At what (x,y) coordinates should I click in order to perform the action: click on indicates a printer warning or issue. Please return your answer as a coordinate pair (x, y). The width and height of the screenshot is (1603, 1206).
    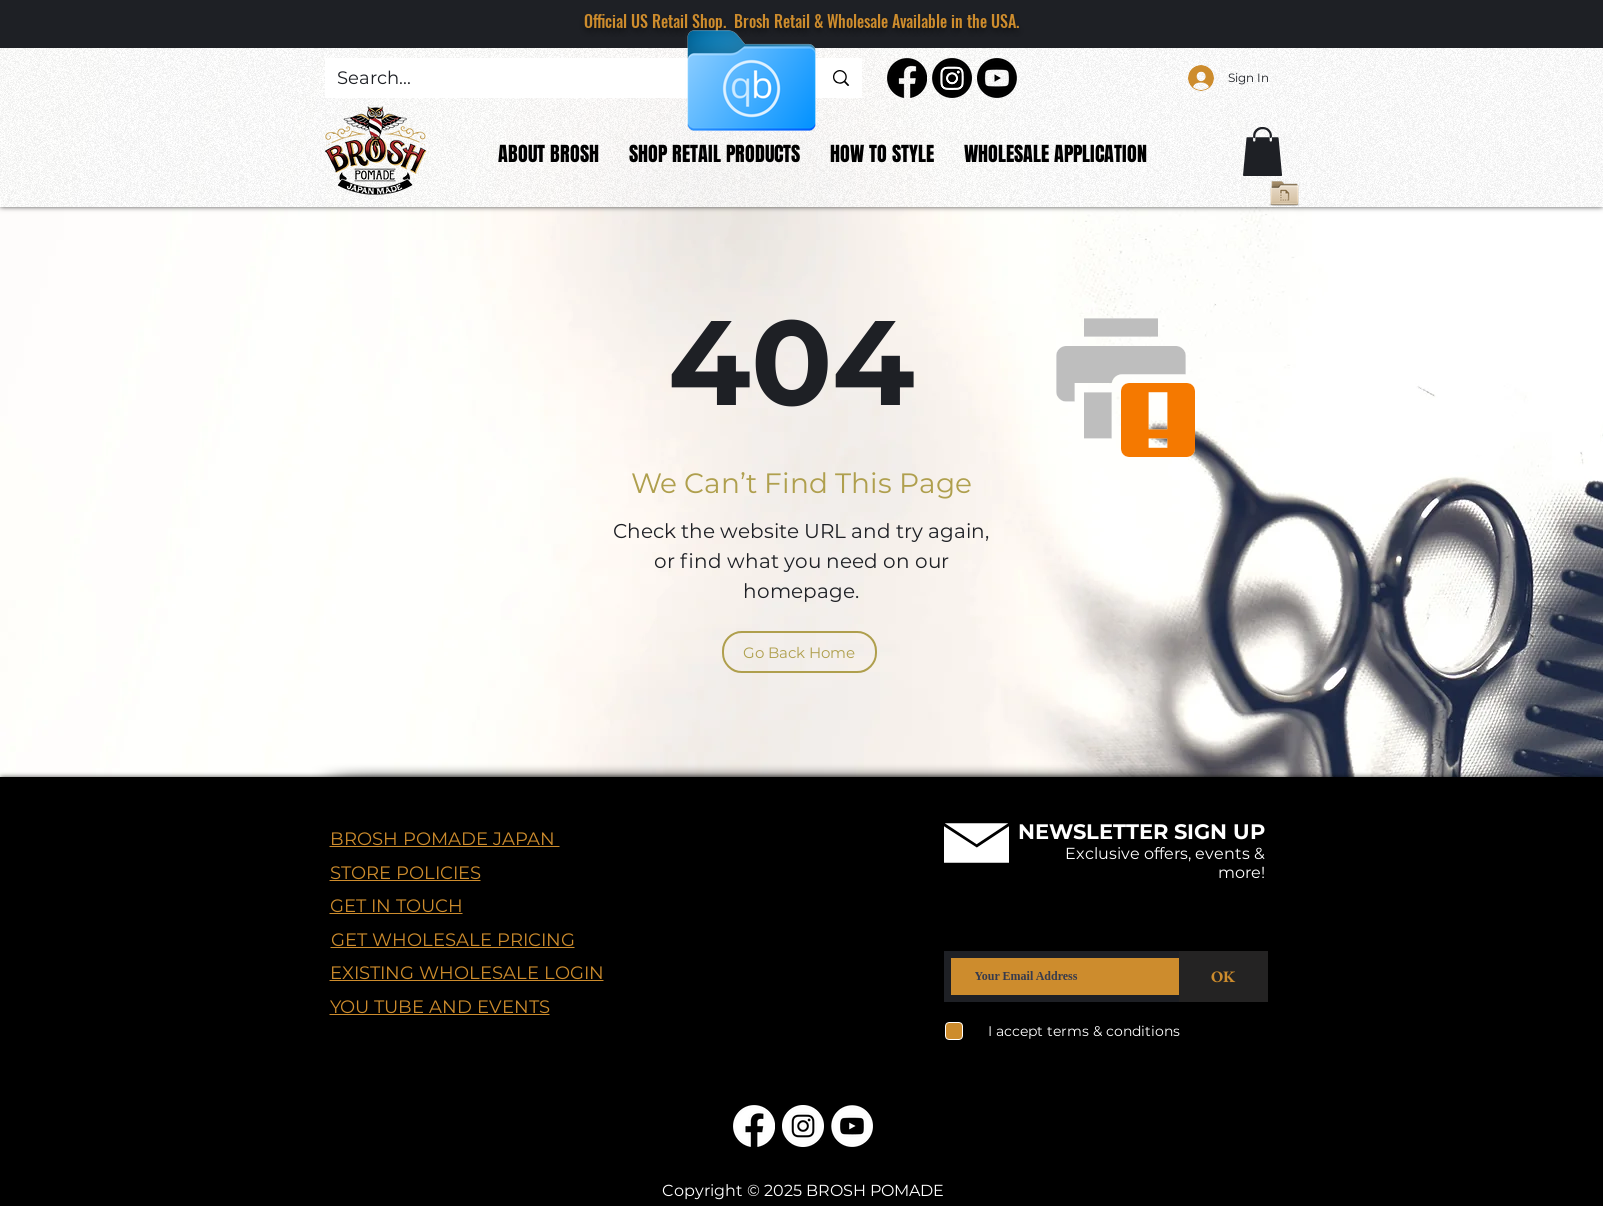
    Looking at the image, I should click on (1121, 383).